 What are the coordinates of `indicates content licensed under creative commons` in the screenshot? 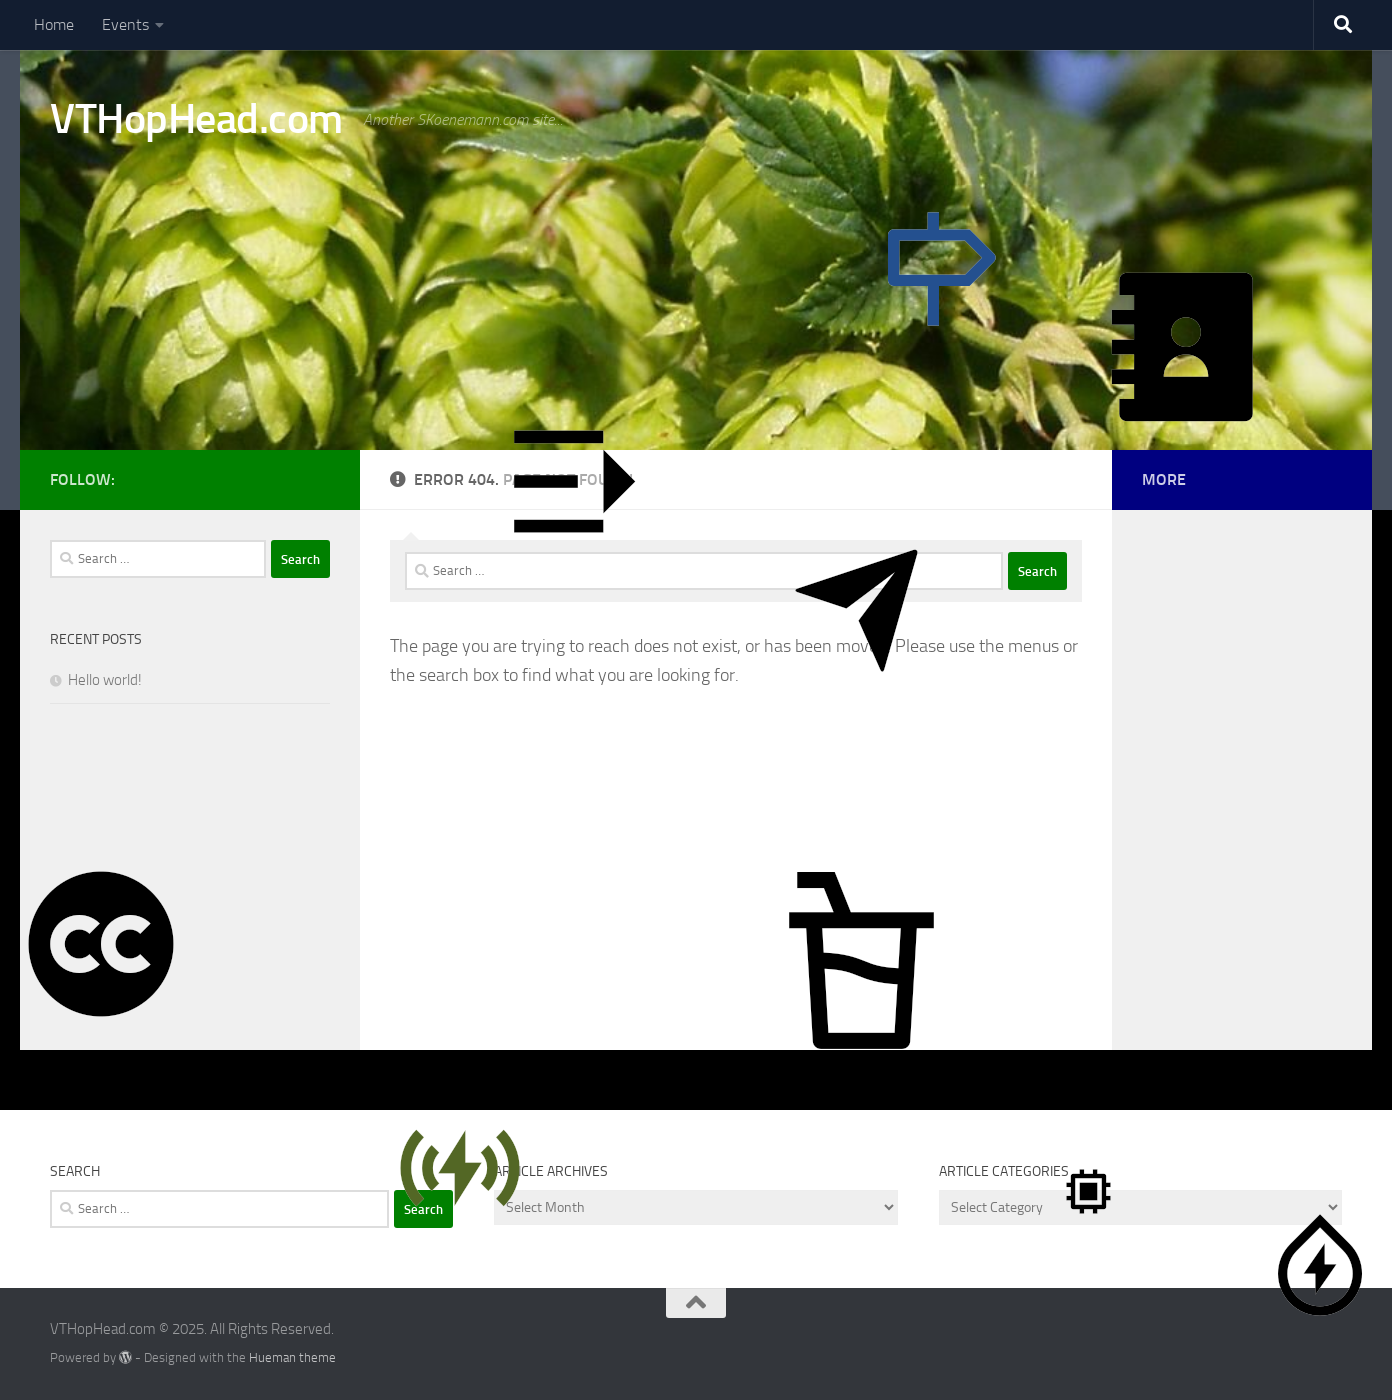 It's located at (101, 944).